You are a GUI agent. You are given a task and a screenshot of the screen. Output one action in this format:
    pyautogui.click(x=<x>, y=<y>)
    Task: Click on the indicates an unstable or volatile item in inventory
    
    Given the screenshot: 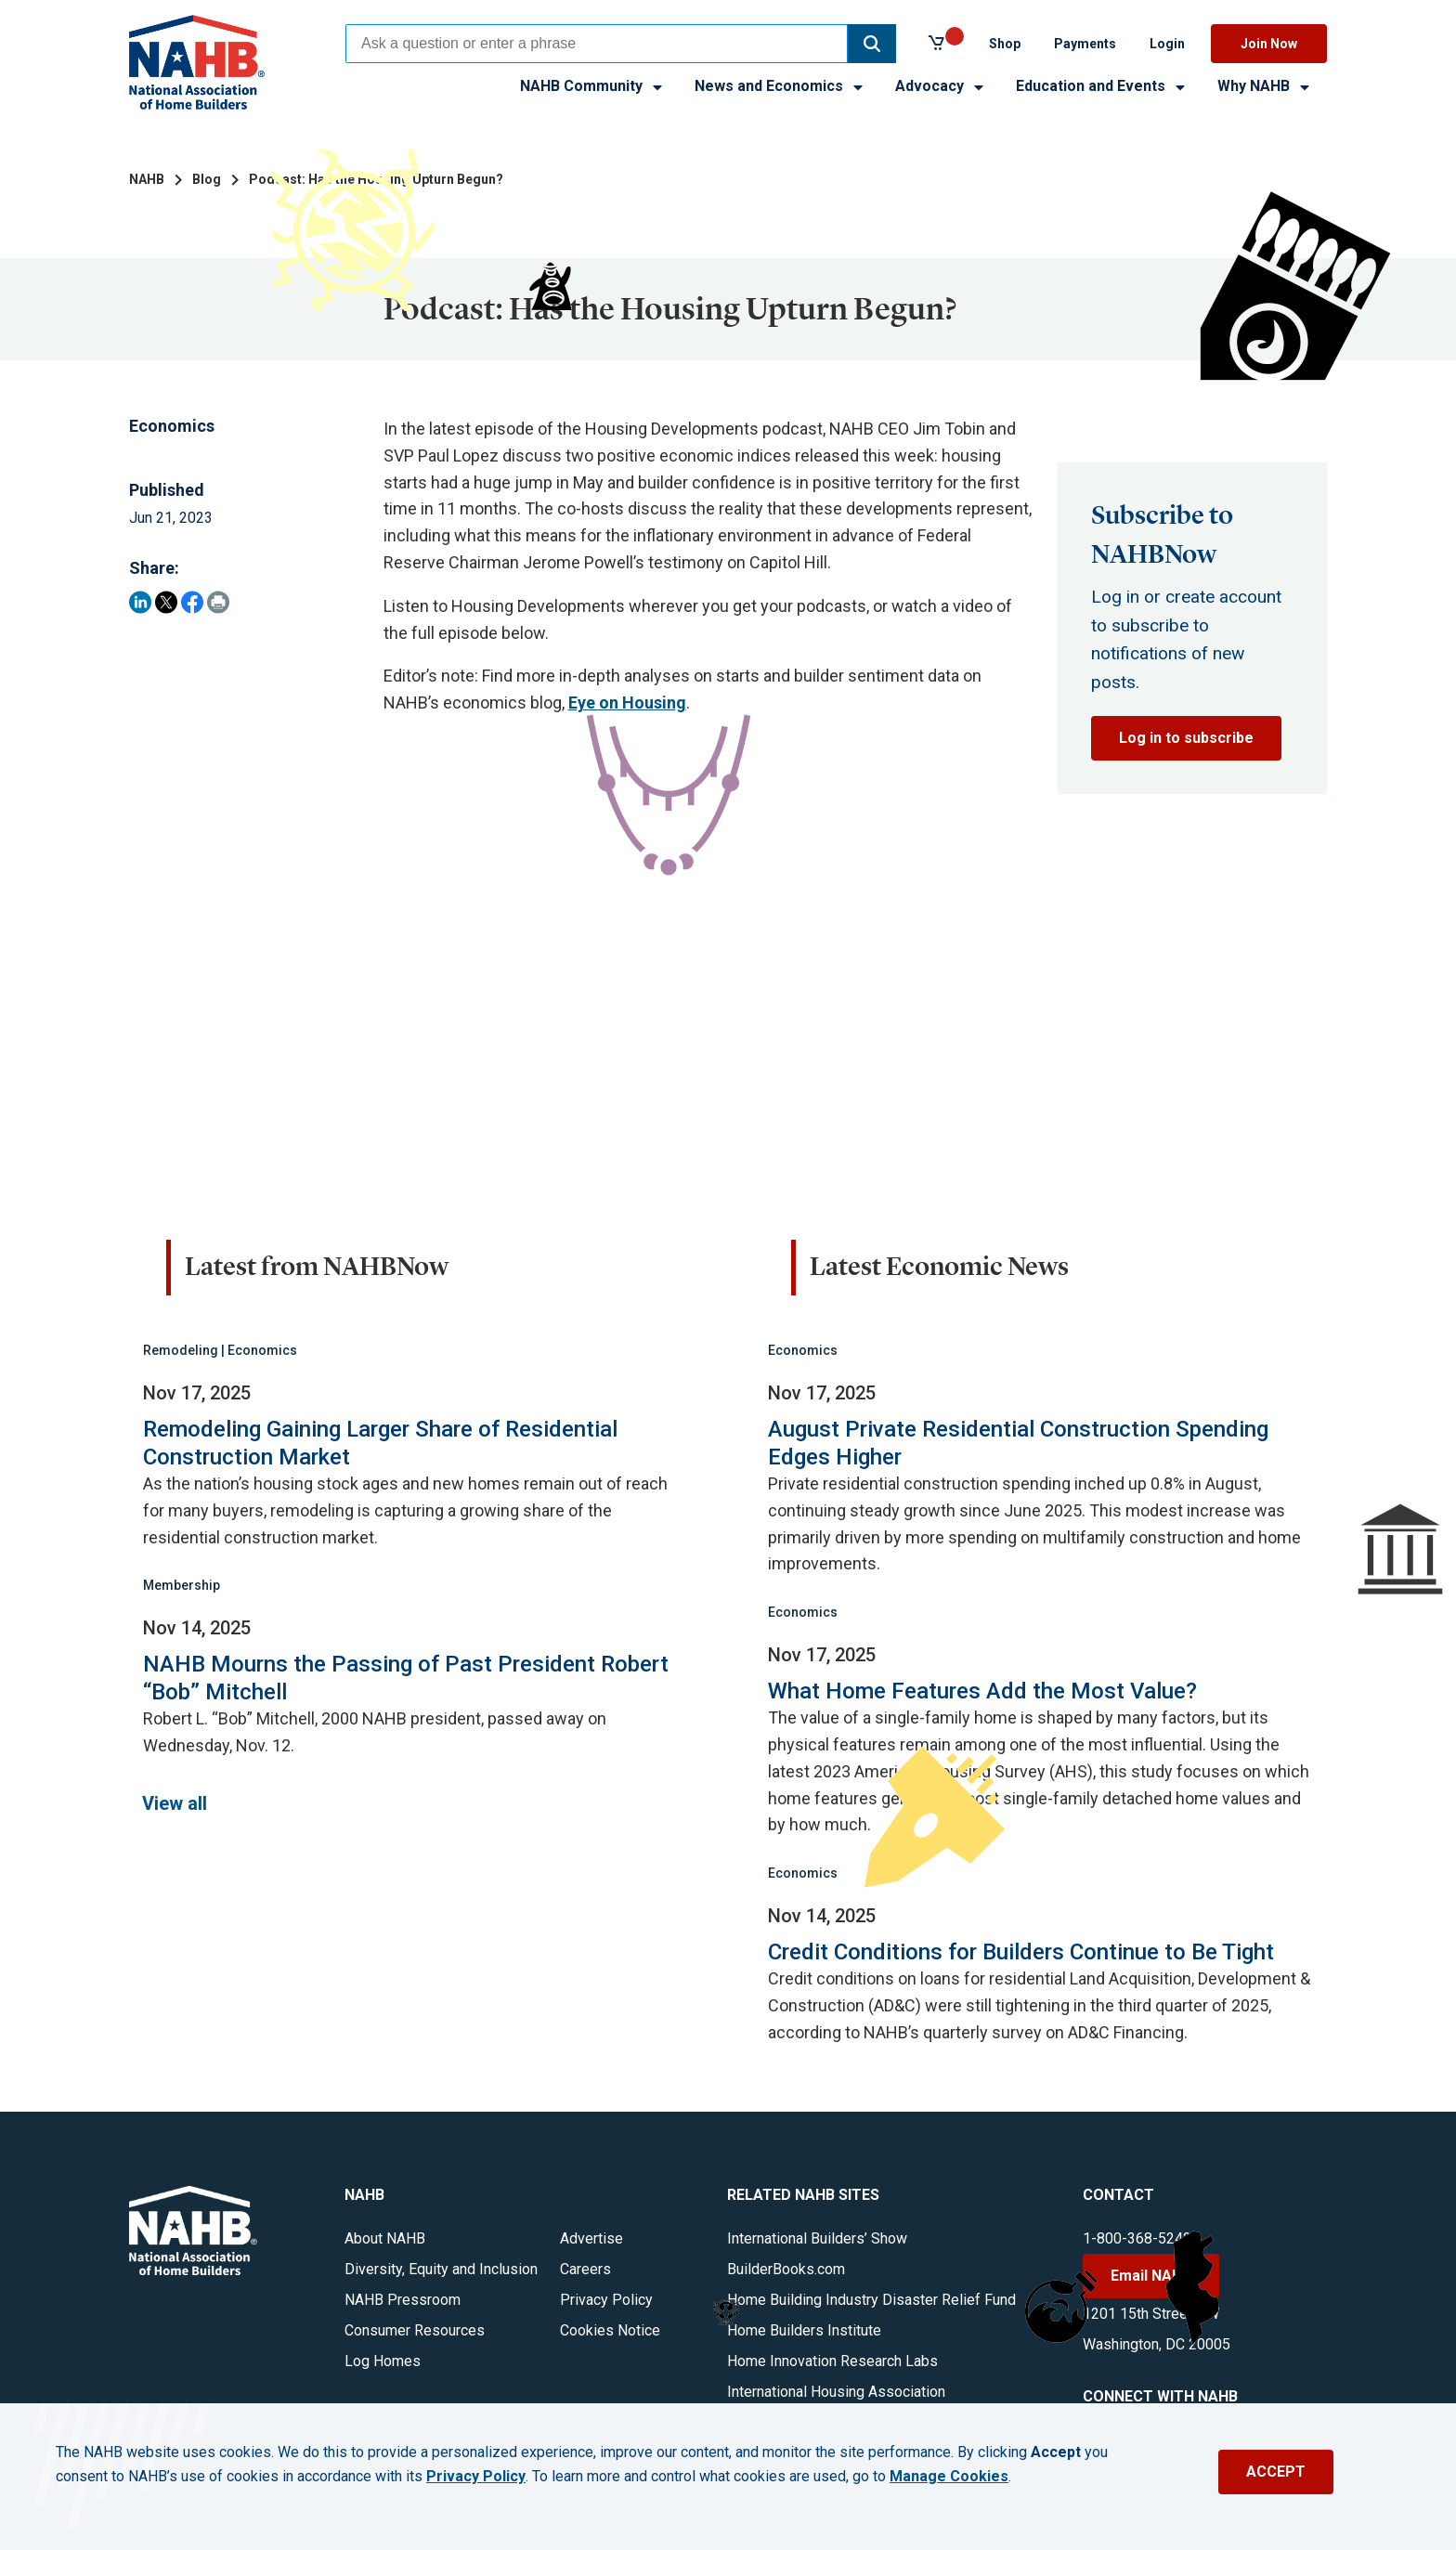 What is the action you would take?
    pyautogui.click(x=353, y=230)
    